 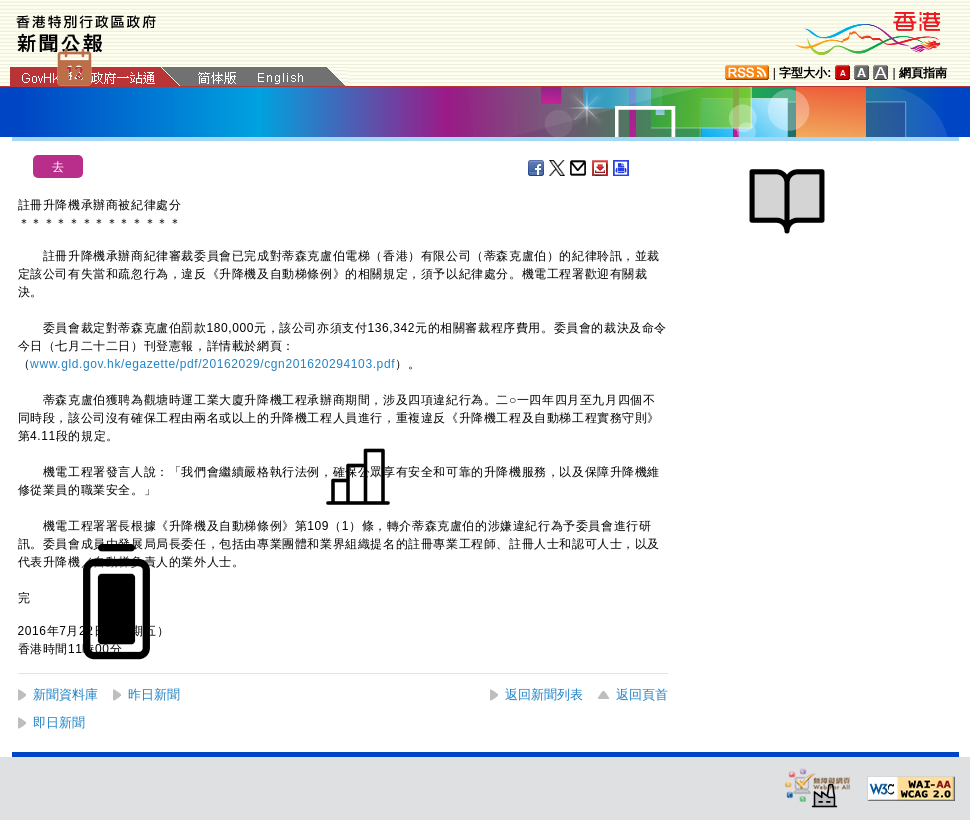 I want to click on open reading mode or e-book viewer, so click(x=787, y=196).